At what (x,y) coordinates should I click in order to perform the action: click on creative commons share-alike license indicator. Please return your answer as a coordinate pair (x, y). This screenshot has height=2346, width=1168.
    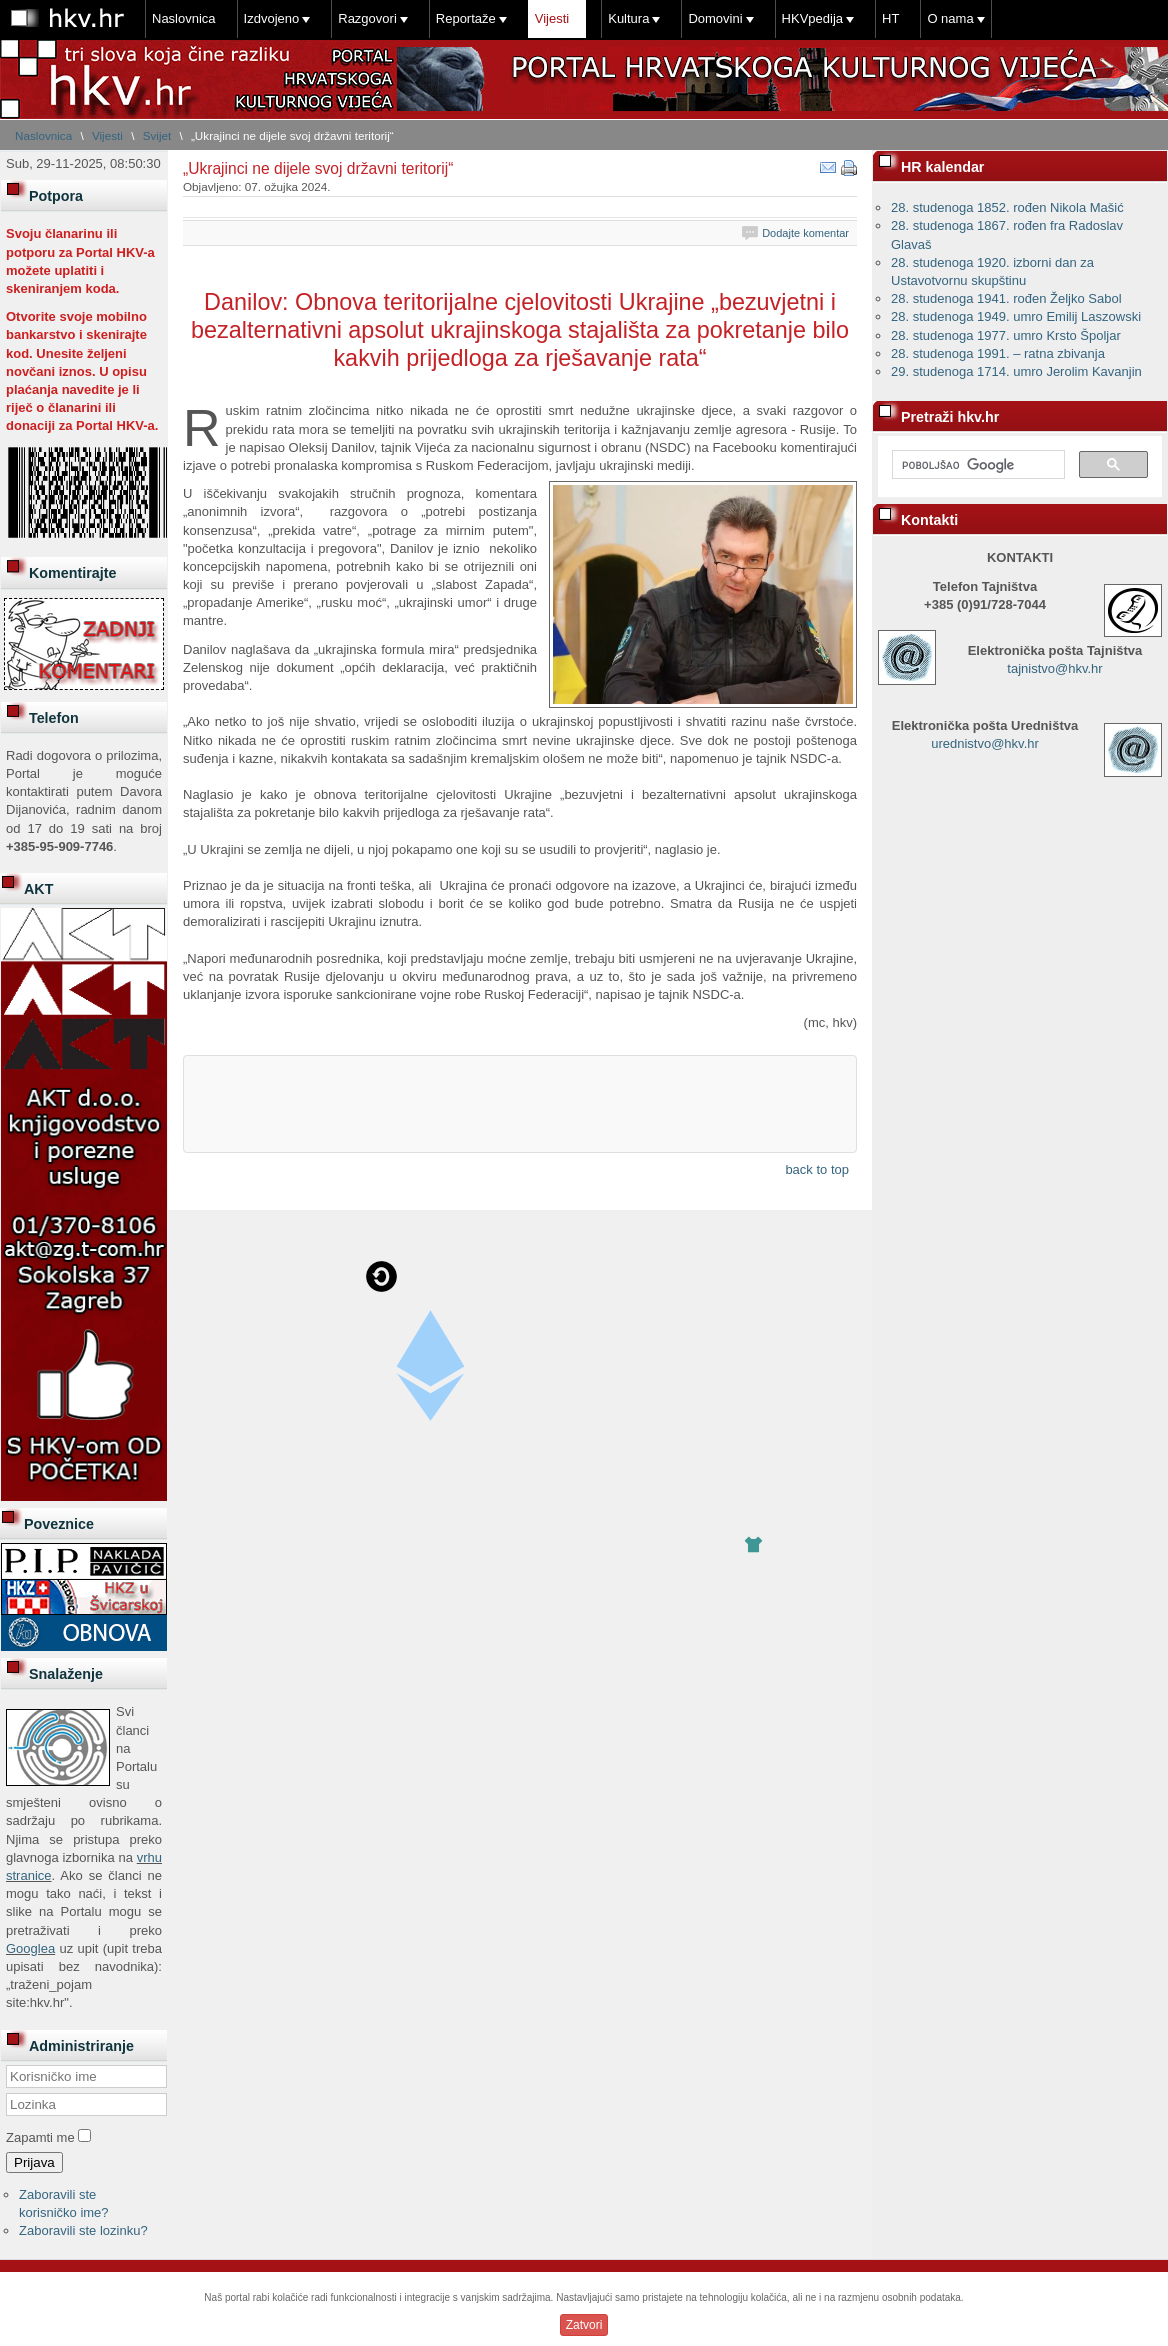
    Looking at the image, I should click on (381, 1276).